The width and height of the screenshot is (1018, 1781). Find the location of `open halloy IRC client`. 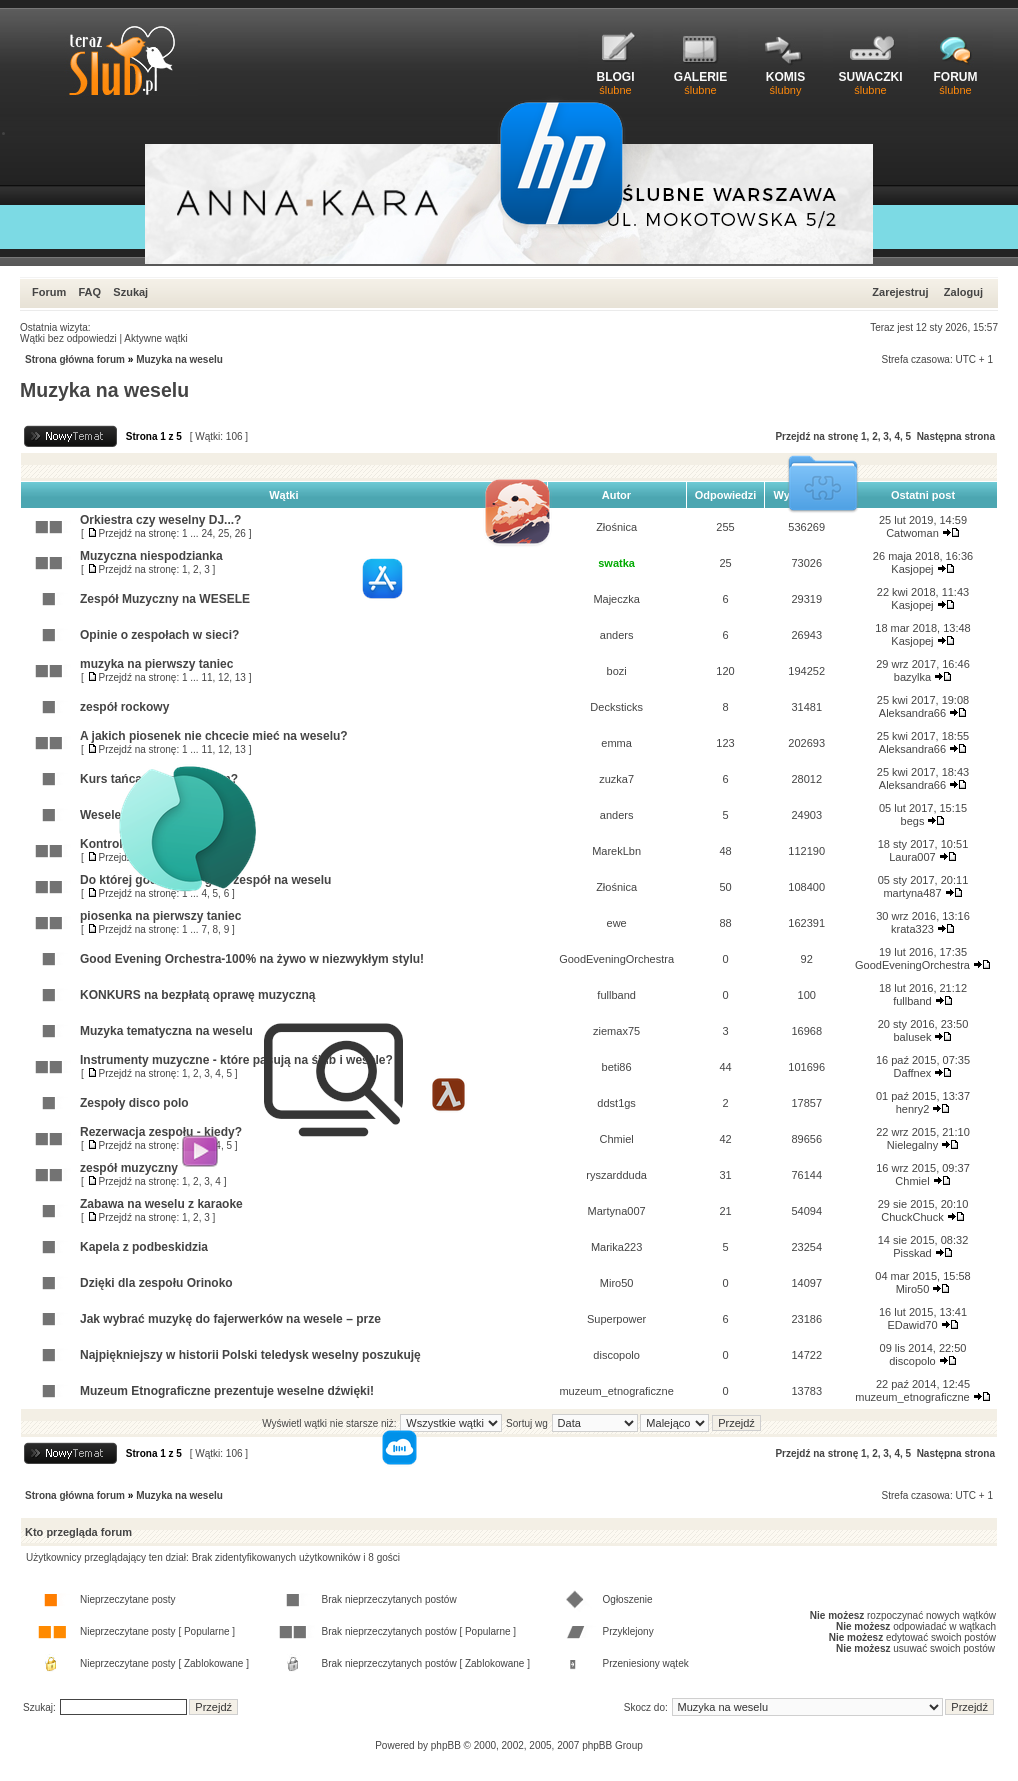

open halloy IRC client is located at coordinates (517, 511).